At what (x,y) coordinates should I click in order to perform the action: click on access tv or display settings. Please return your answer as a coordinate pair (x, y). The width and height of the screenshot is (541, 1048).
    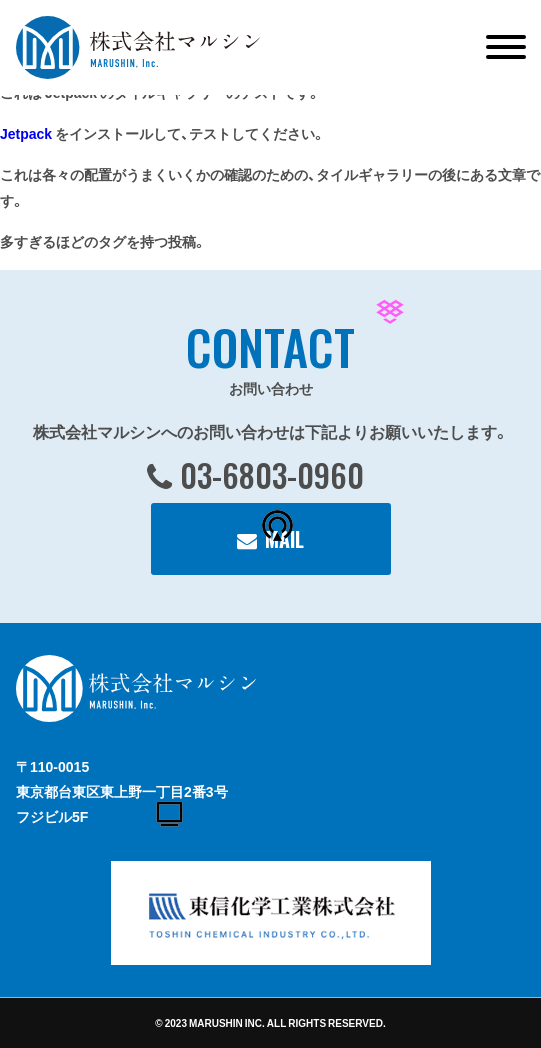
    Looking at the image, I should click on (169, 813).